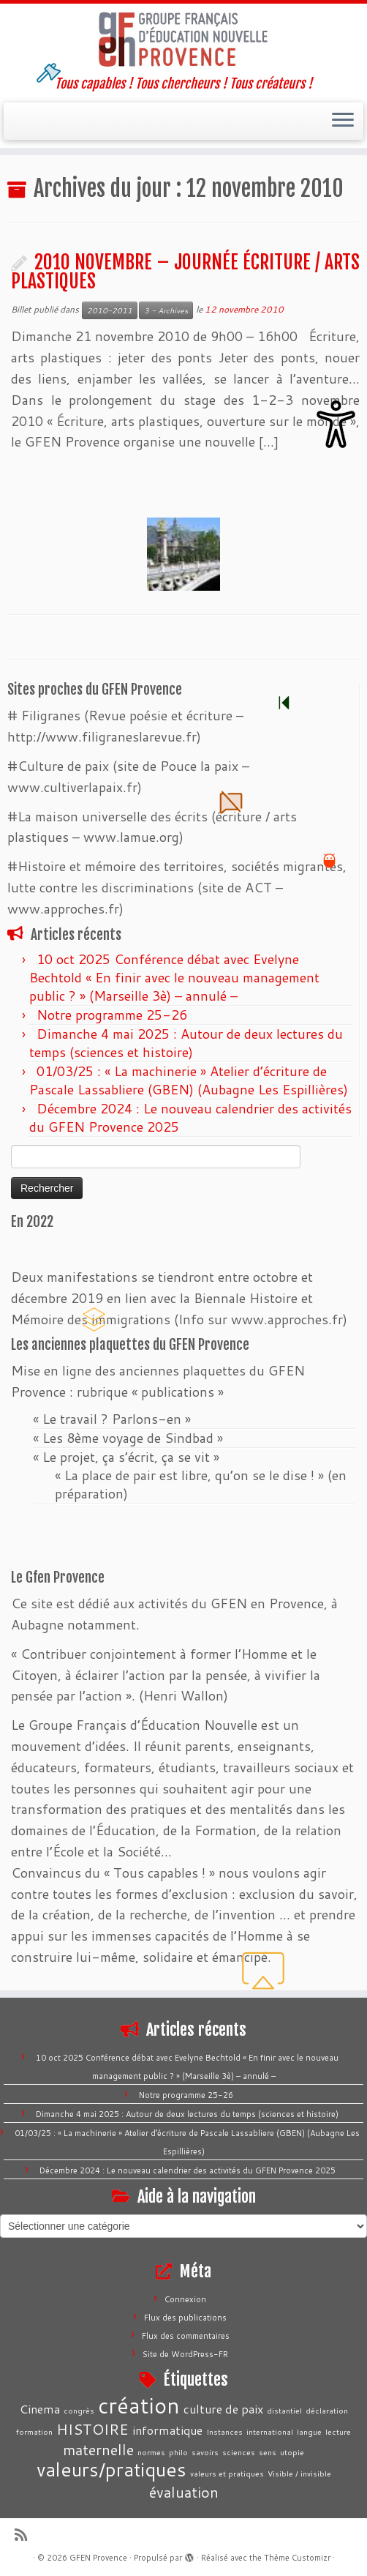 The height and width of the screenshot is (2576, 367). What do you see at coordinates (94, 1319) in the screenshot?
I see `view layers or stacked content` at bounding box center [94, 1319].